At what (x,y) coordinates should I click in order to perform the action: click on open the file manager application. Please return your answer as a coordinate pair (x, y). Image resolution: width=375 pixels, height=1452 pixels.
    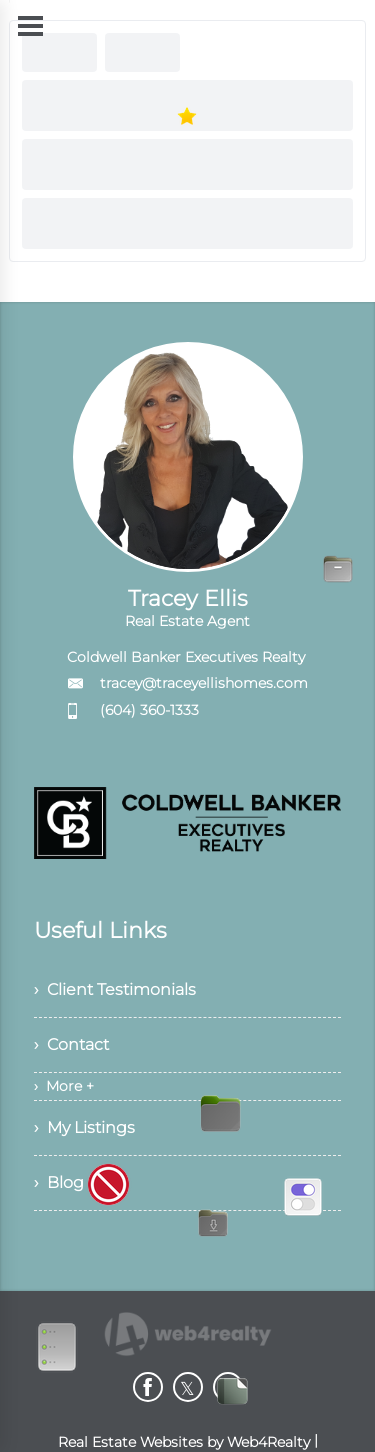
    Looking at the image, I should click on (338, 569).